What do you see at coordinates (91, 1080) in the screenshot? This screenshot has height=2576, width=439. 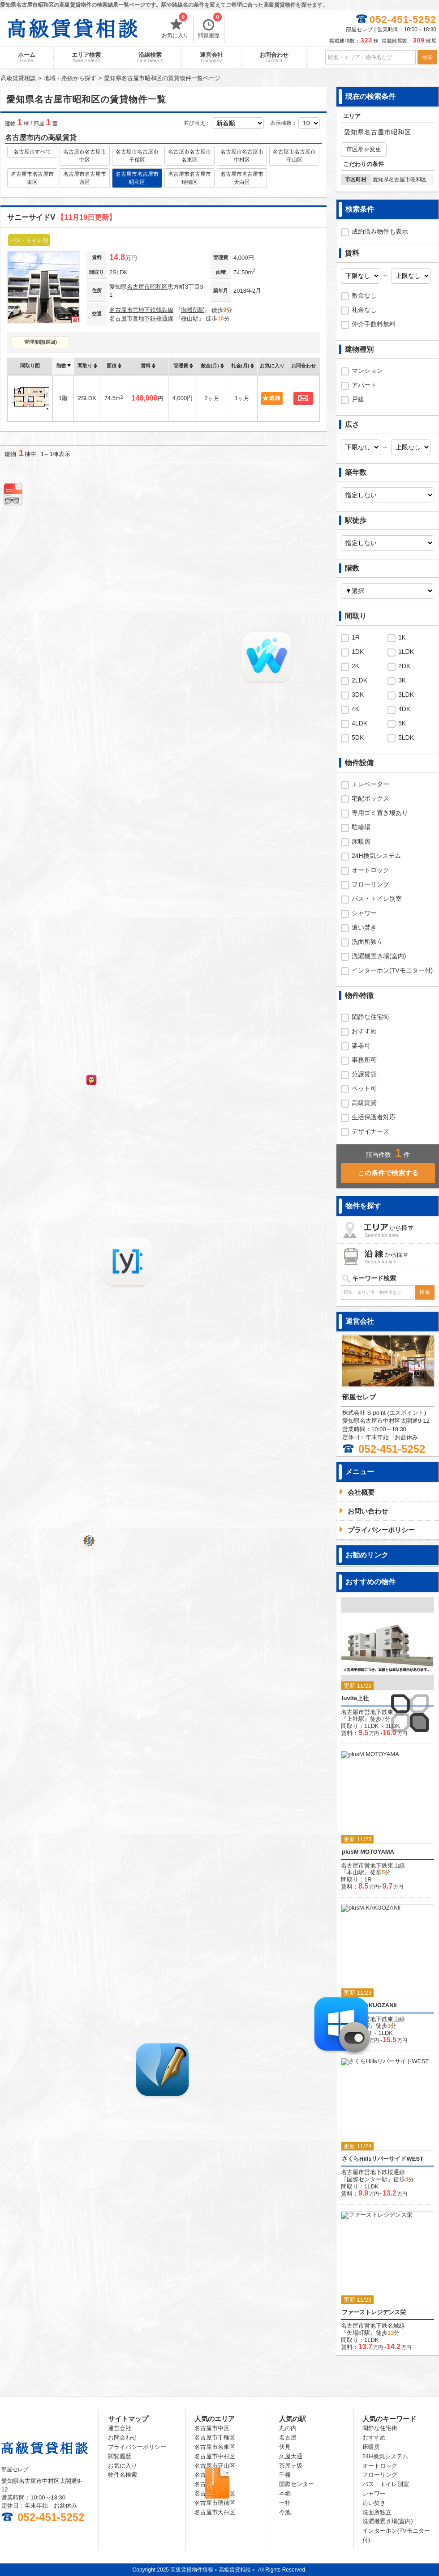 I see `launch i2pd anonymous network router` at bounding box center [91, 1080].